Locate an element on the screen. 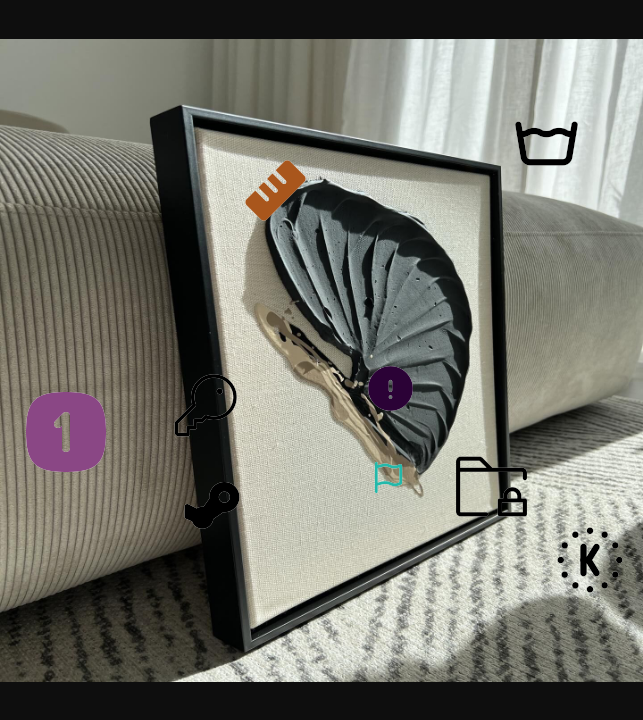 The height and width of the screenshot is (720, 643). open Steam gaming platform is located at coordinates (212, 504).